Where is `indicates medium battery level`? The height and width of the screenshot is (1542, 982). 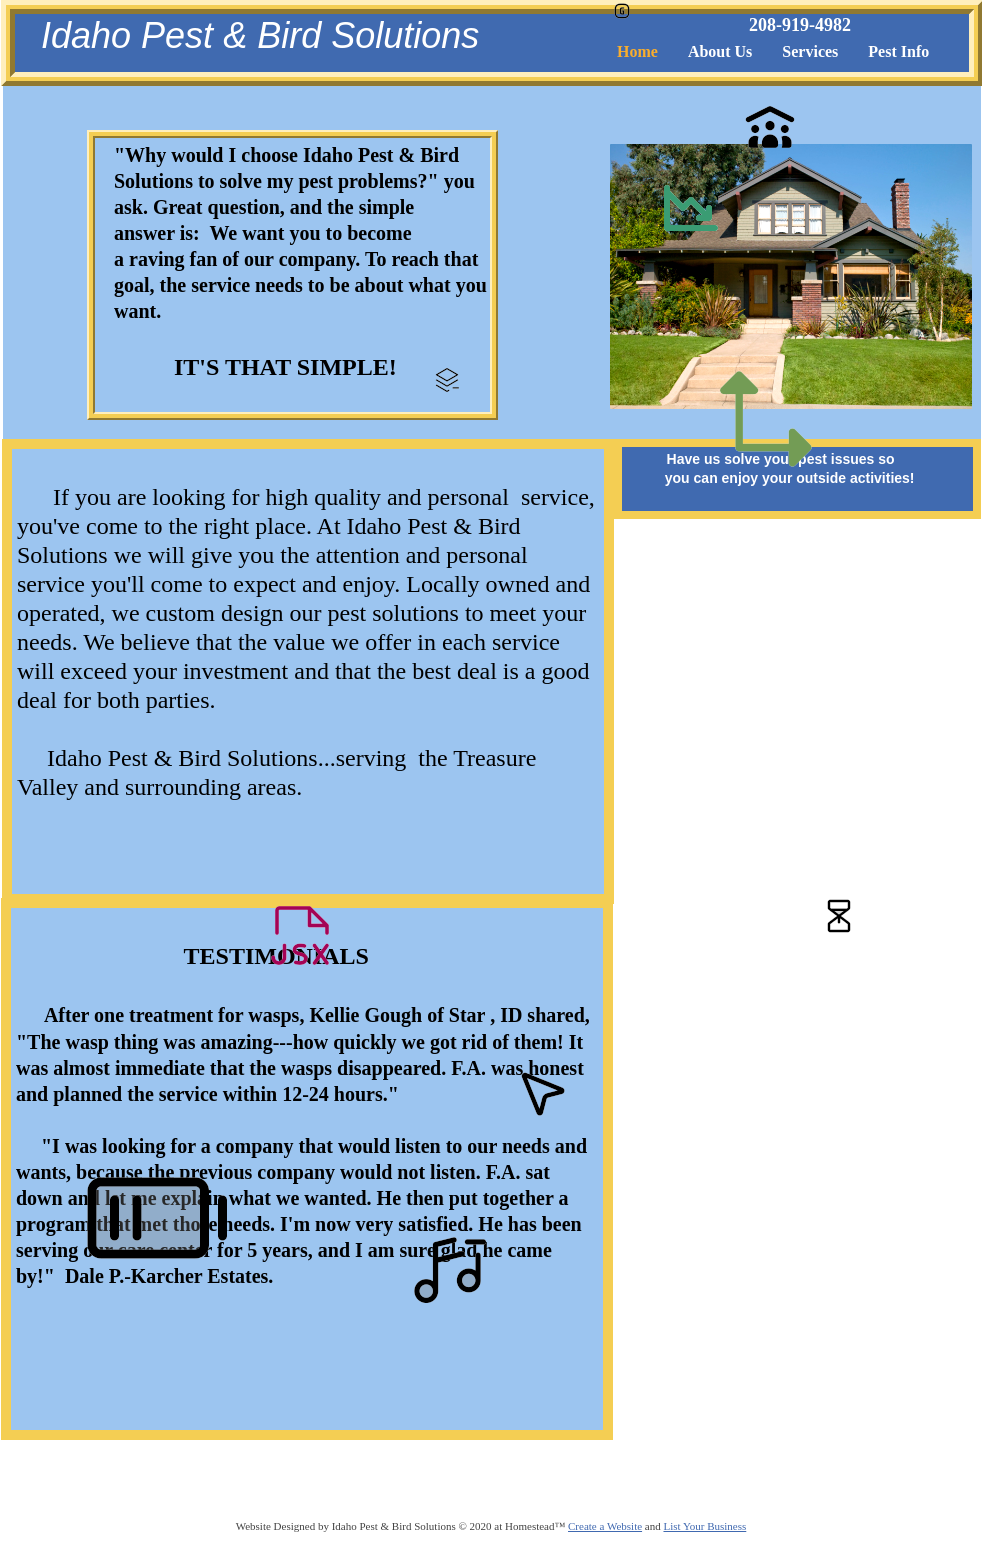
indicates medium battery level is located at coordinates (155, 1218).